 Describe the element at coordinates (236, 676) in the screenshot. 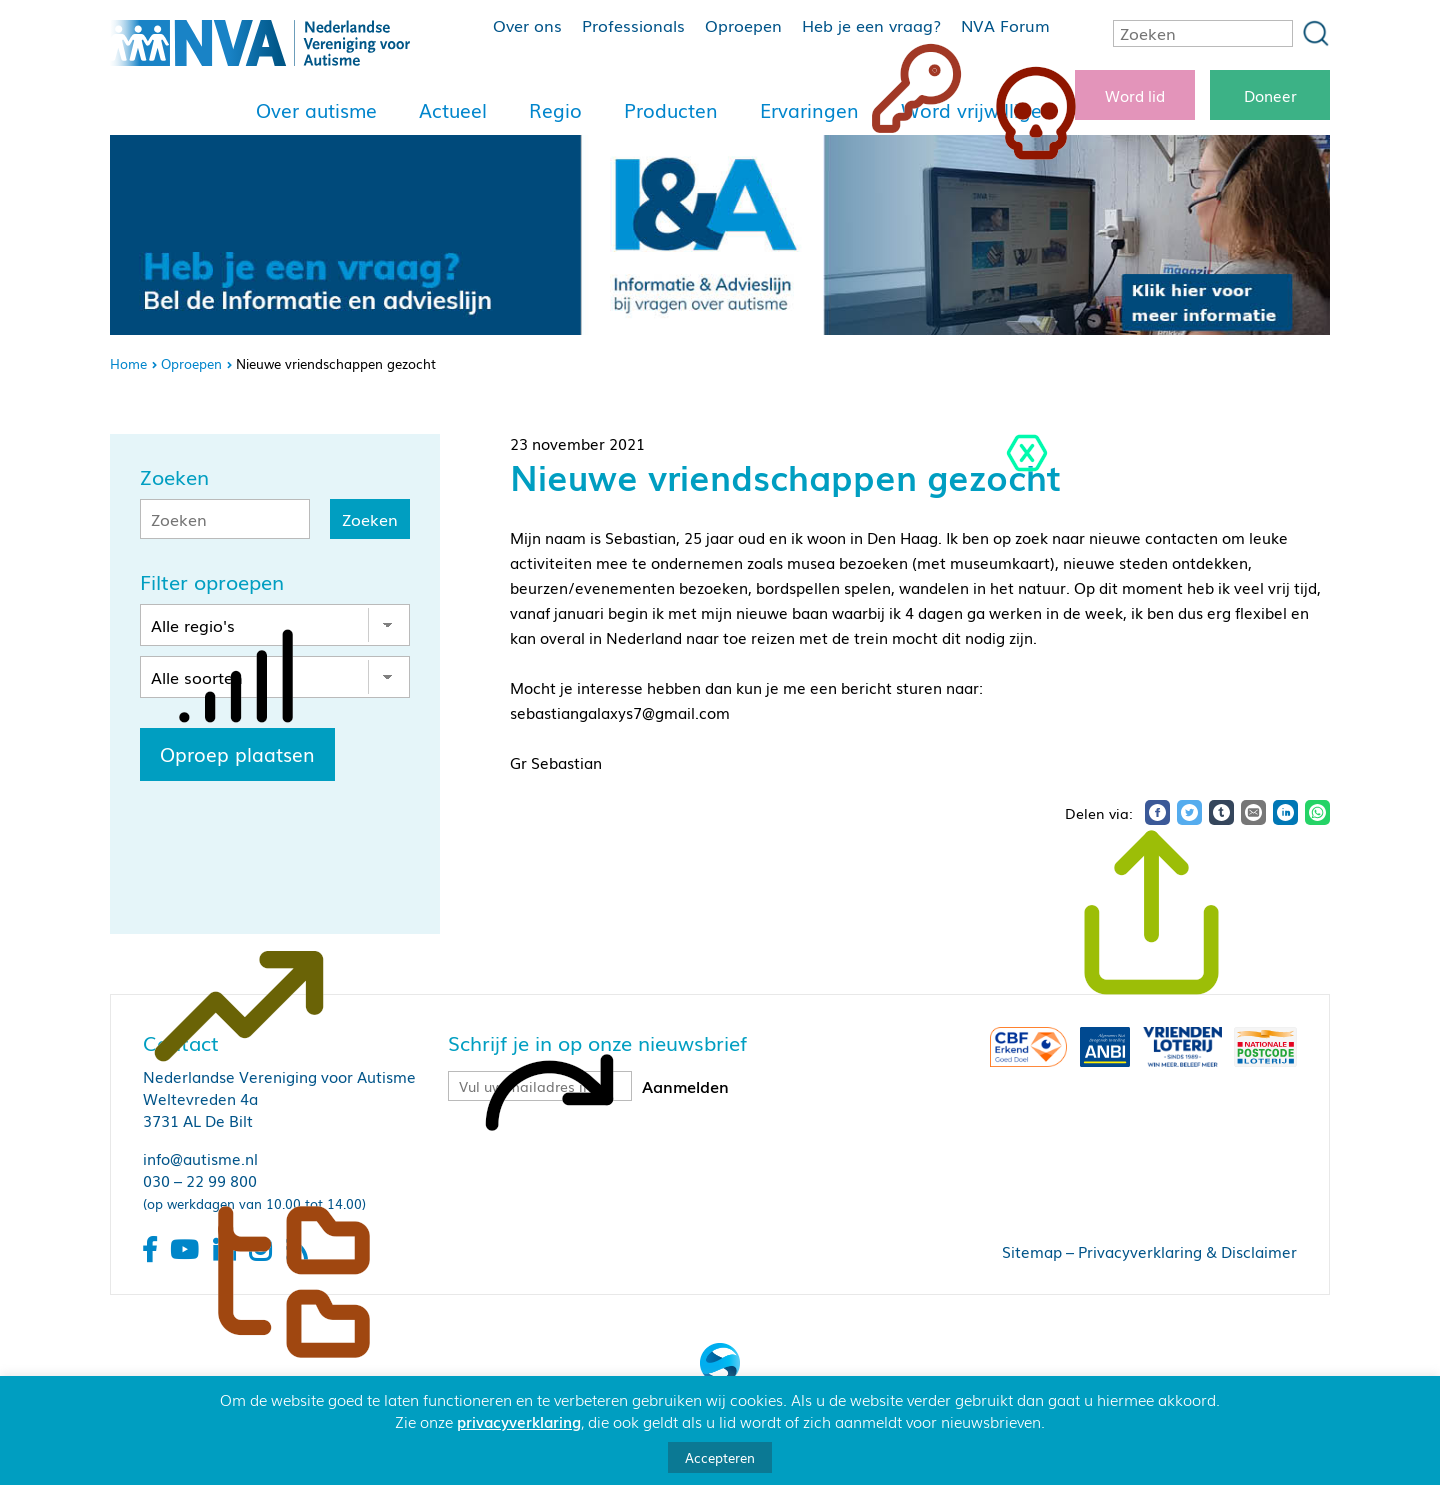

I see `indicates cellular or network signal strength` at that location.